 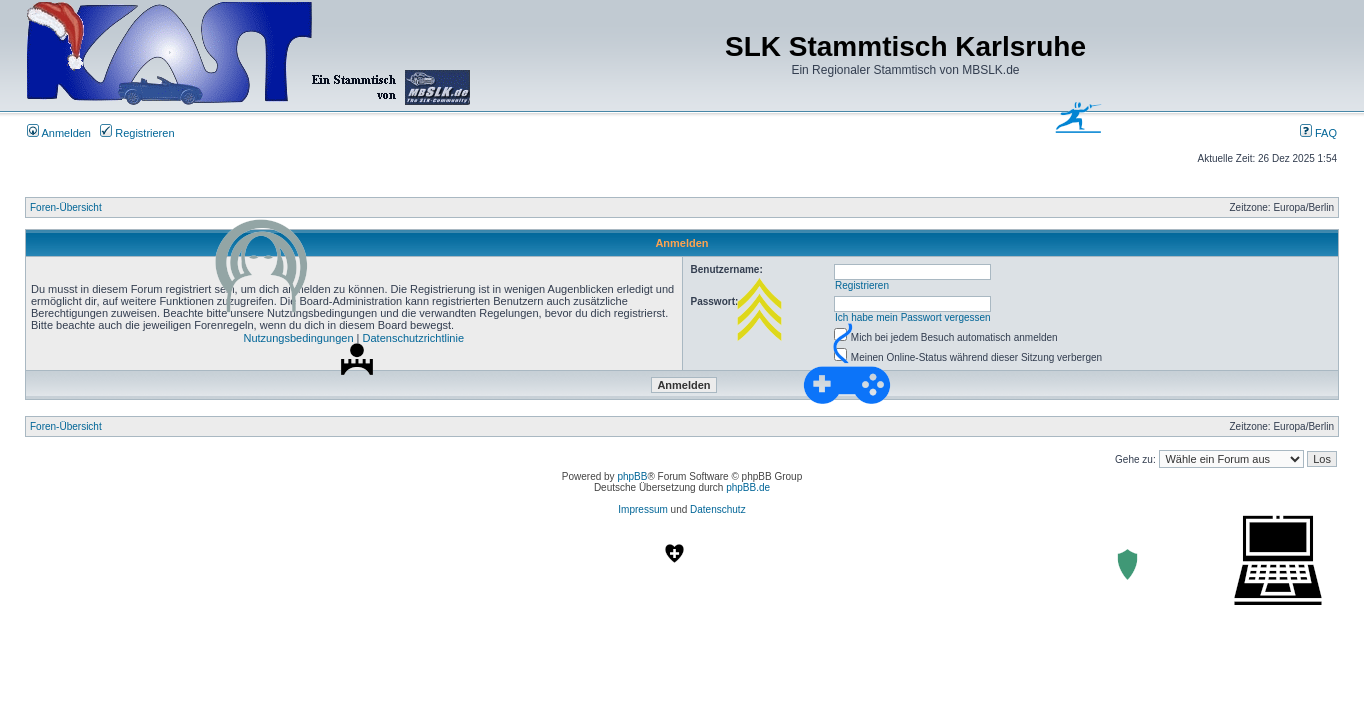 What do you see at coordinates (261, 266) in the screenshot?
I see `indicates suspicious activity detected` at bounding box center [261, 266].